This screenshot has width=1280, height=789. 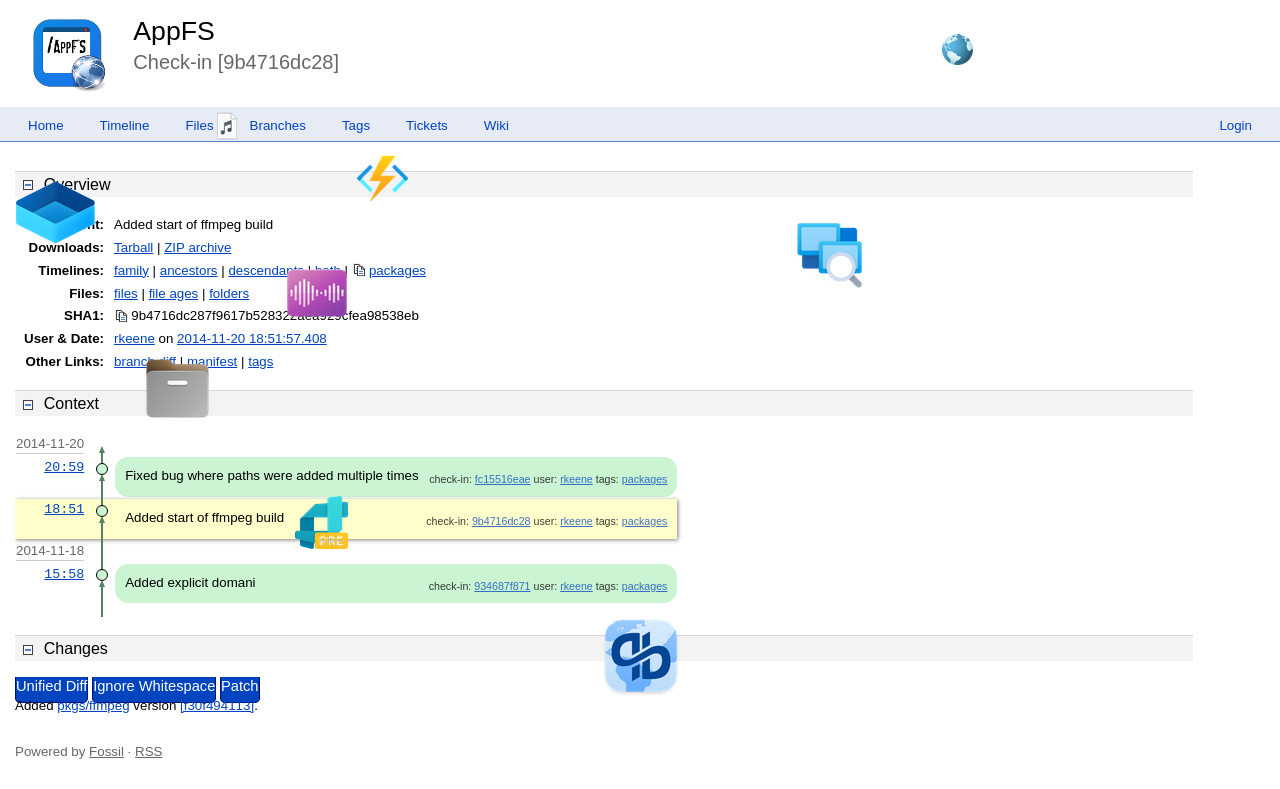 I want to click on open the file manager application, so click(x=177, y=388).